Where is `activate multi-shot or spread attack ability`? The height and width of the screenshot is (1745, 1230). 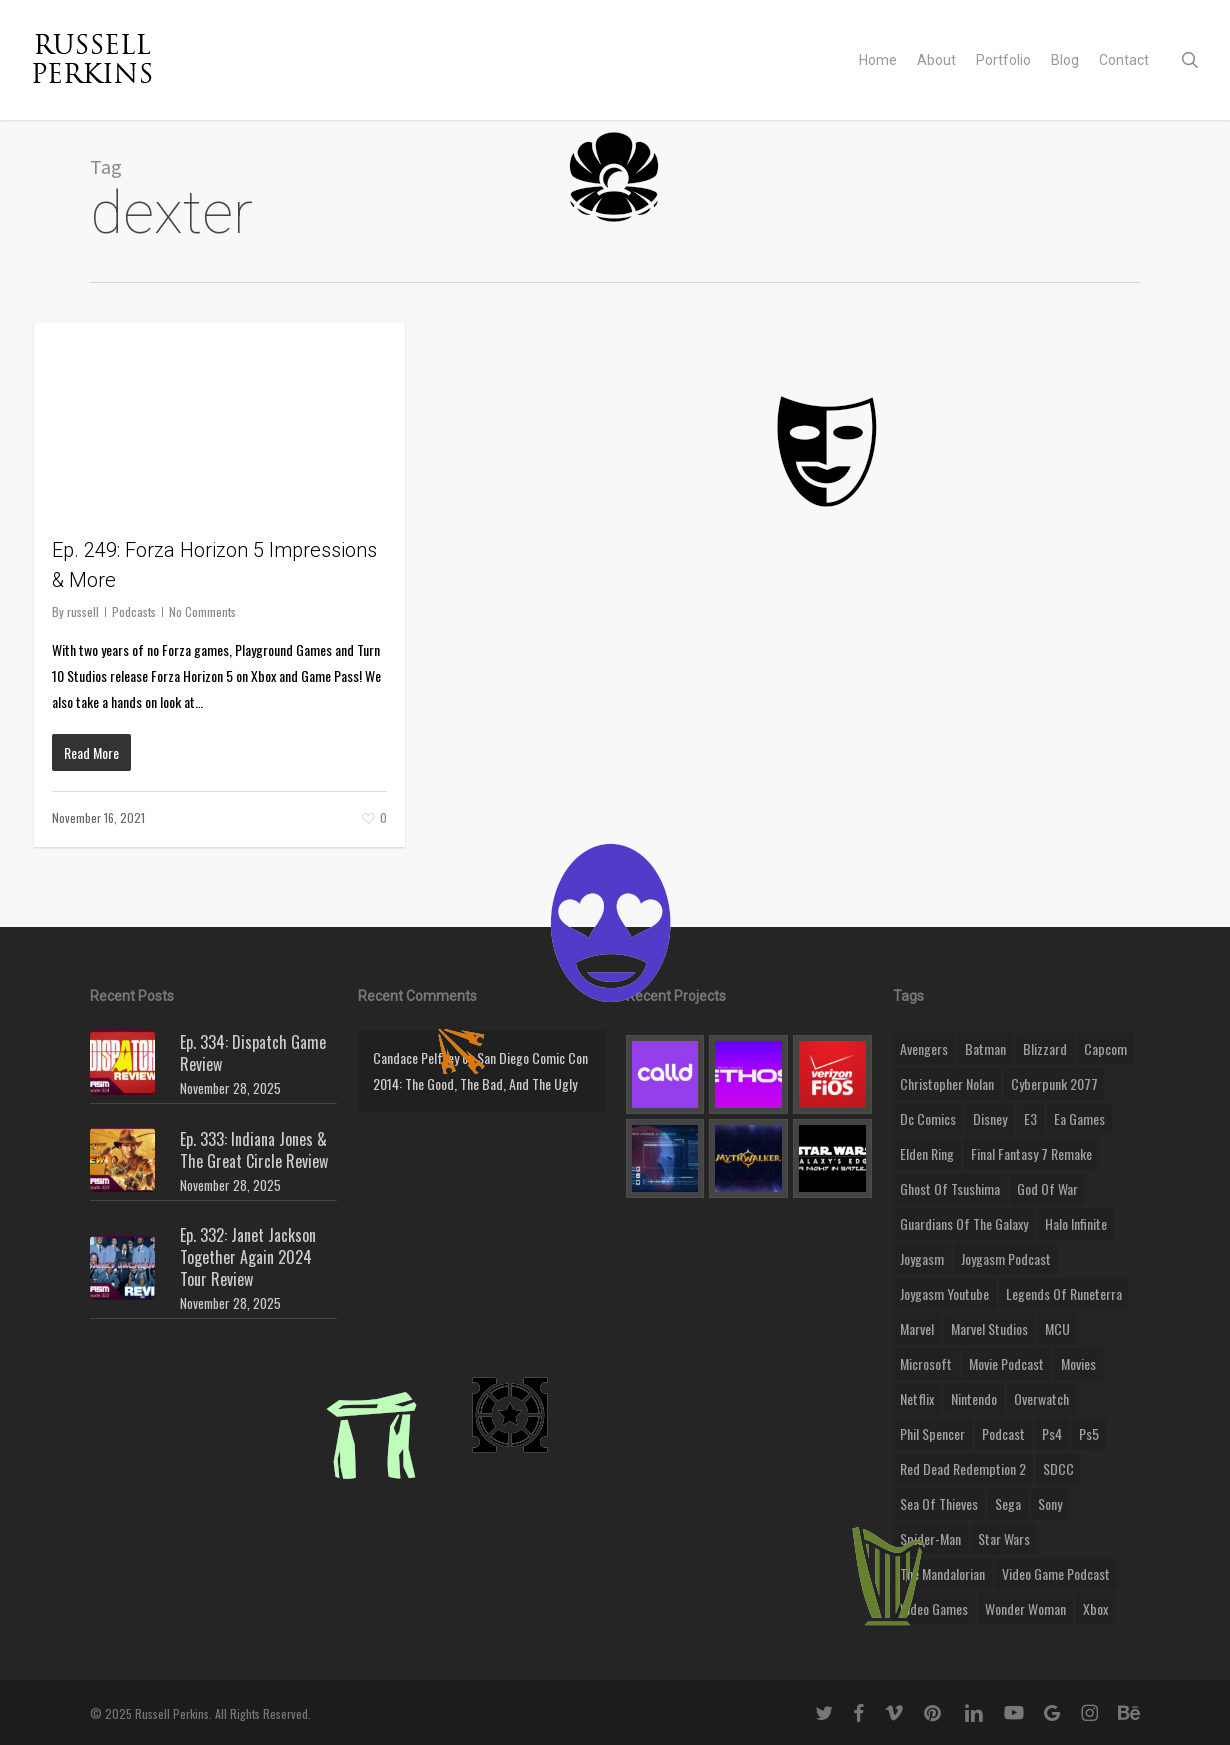 activate multi-shot or spread attack ability is located at coordinates (461, 1051).